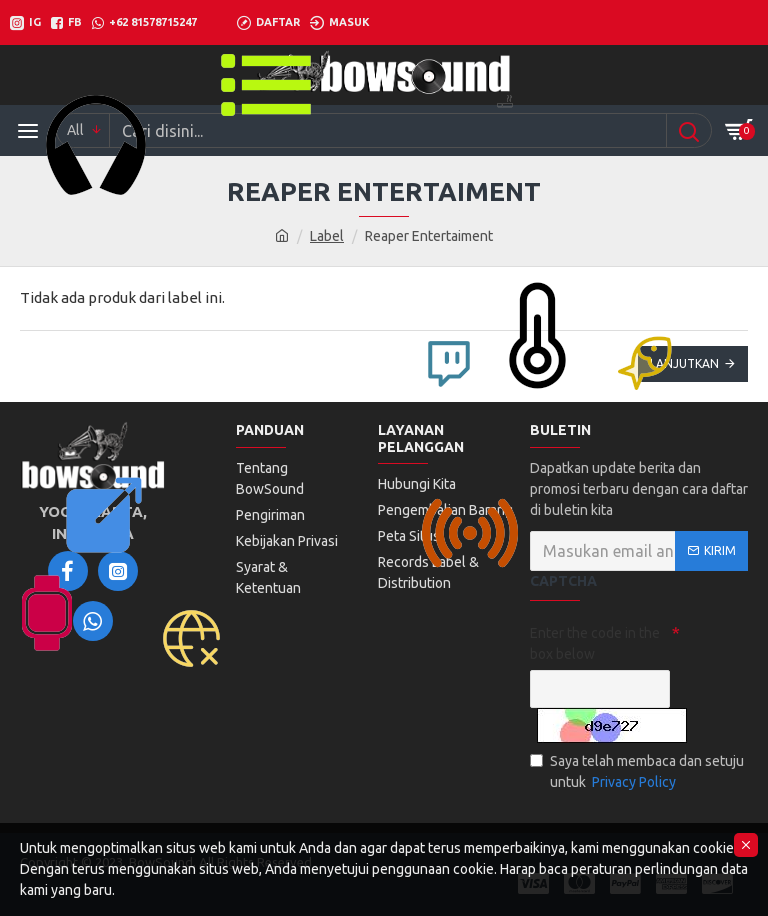  I want to click on contact customer support, so click(96, 145).